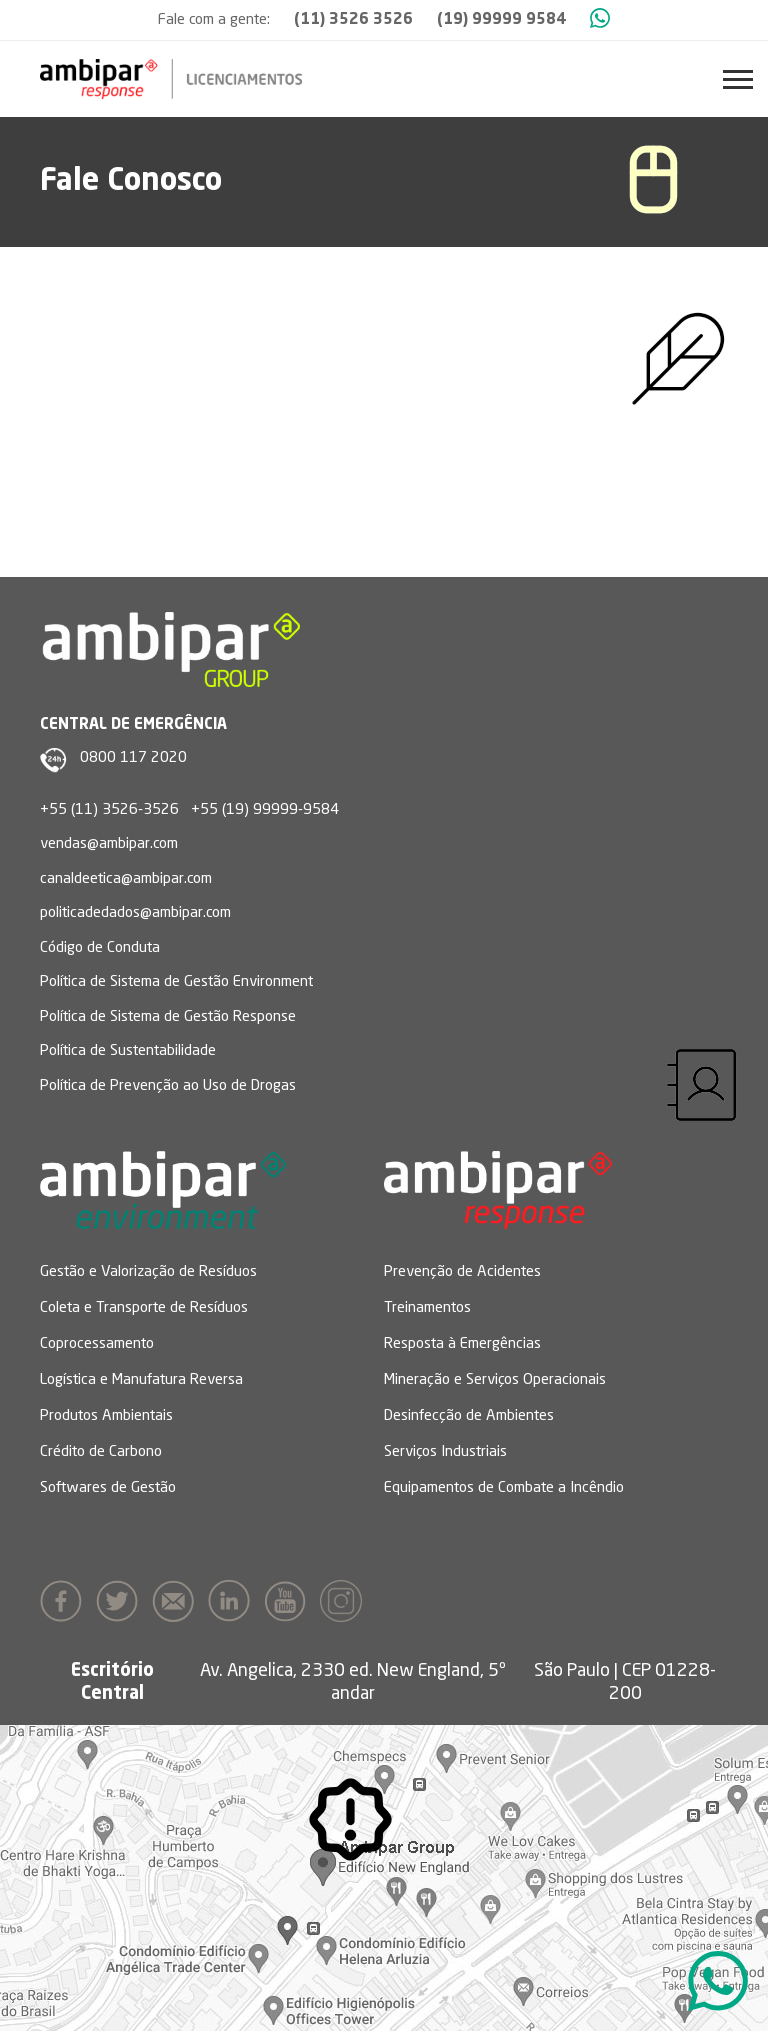 The image size is (768, 2031). What do you see at coordinates (703, 1085) in the screenshot?
I see `open your contacts or address book` at bounding box center [703, 1085].